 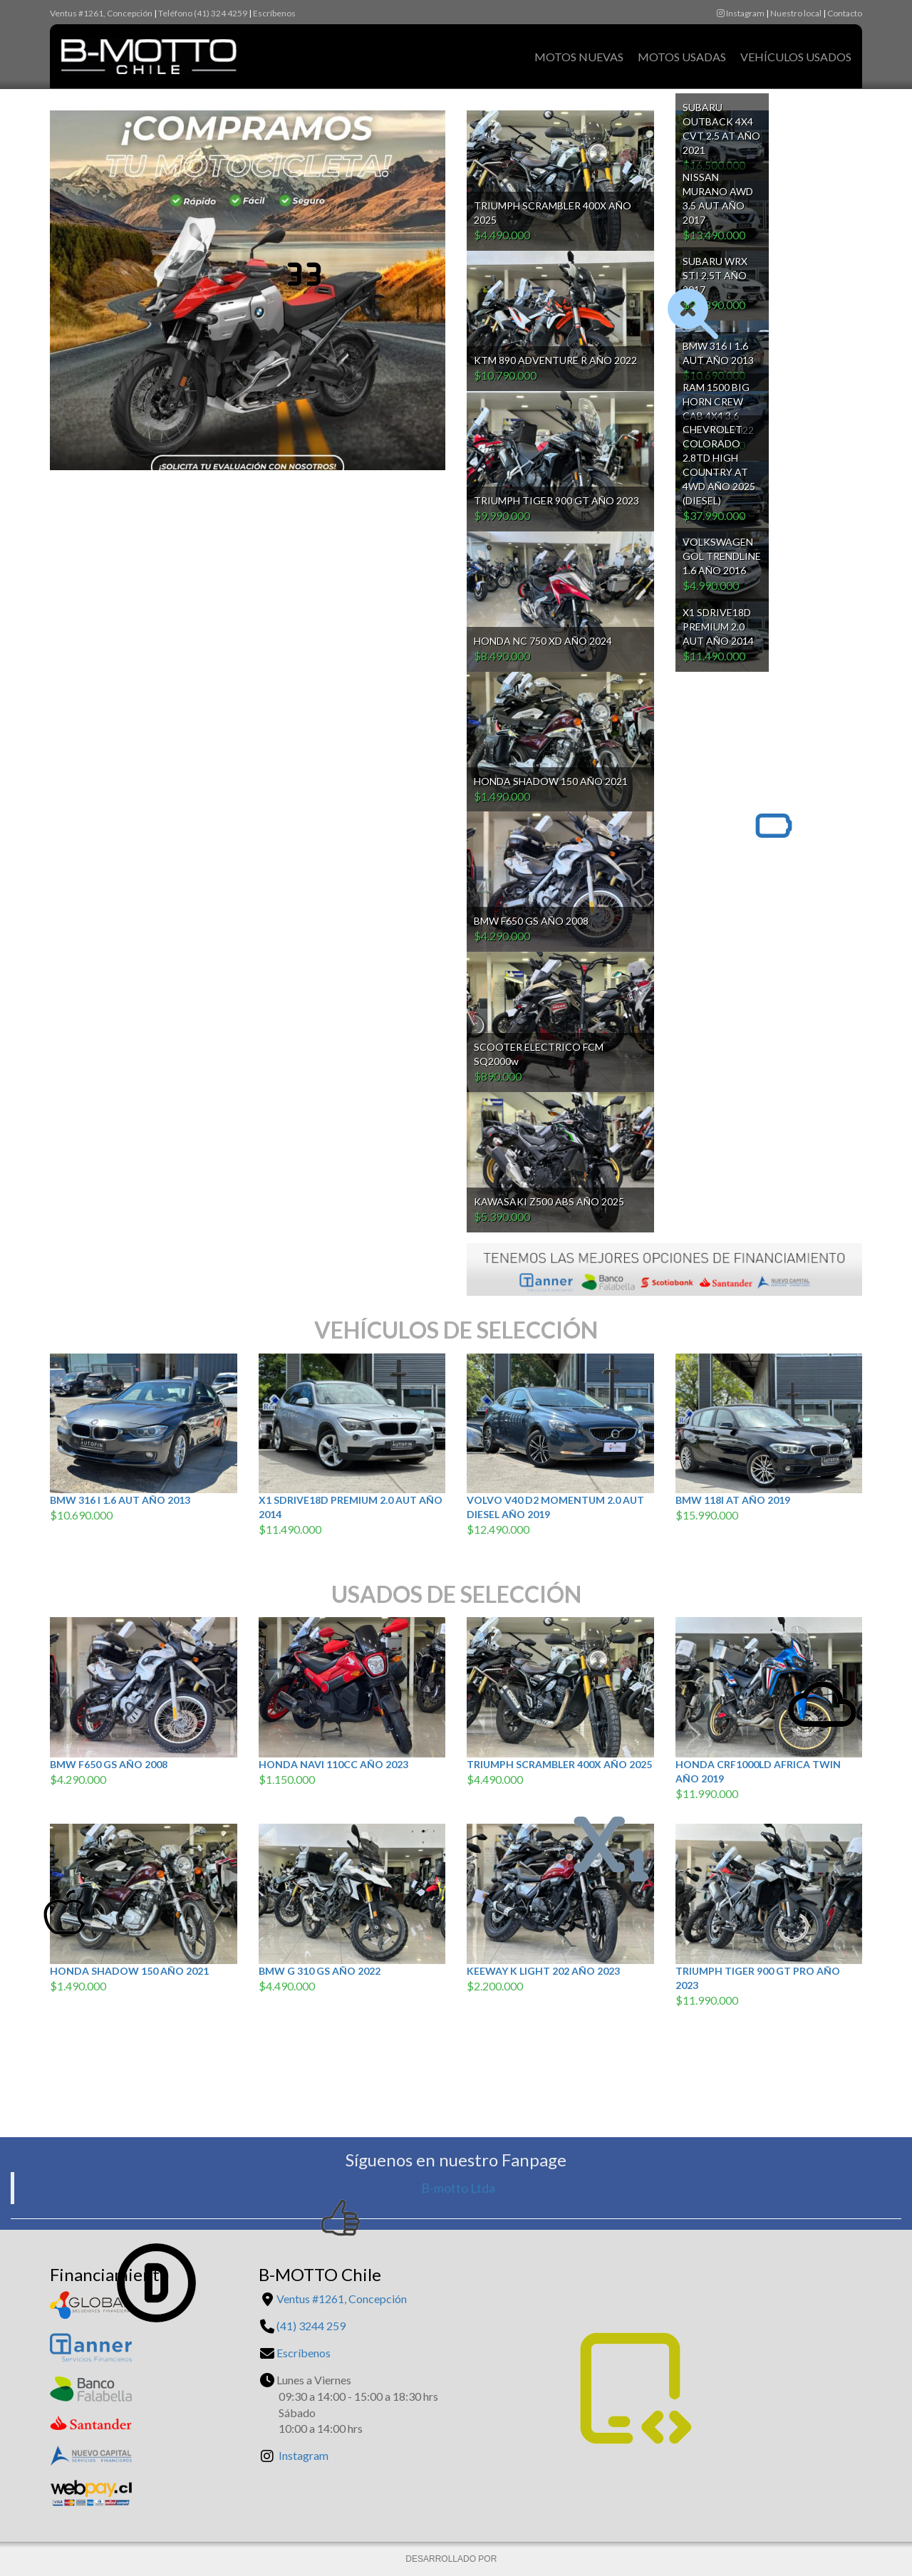 What do you see at coordinates (822, 1704) in the screenshot?
I see `cloud storage or sync status` at bounding box center [822, 1704].